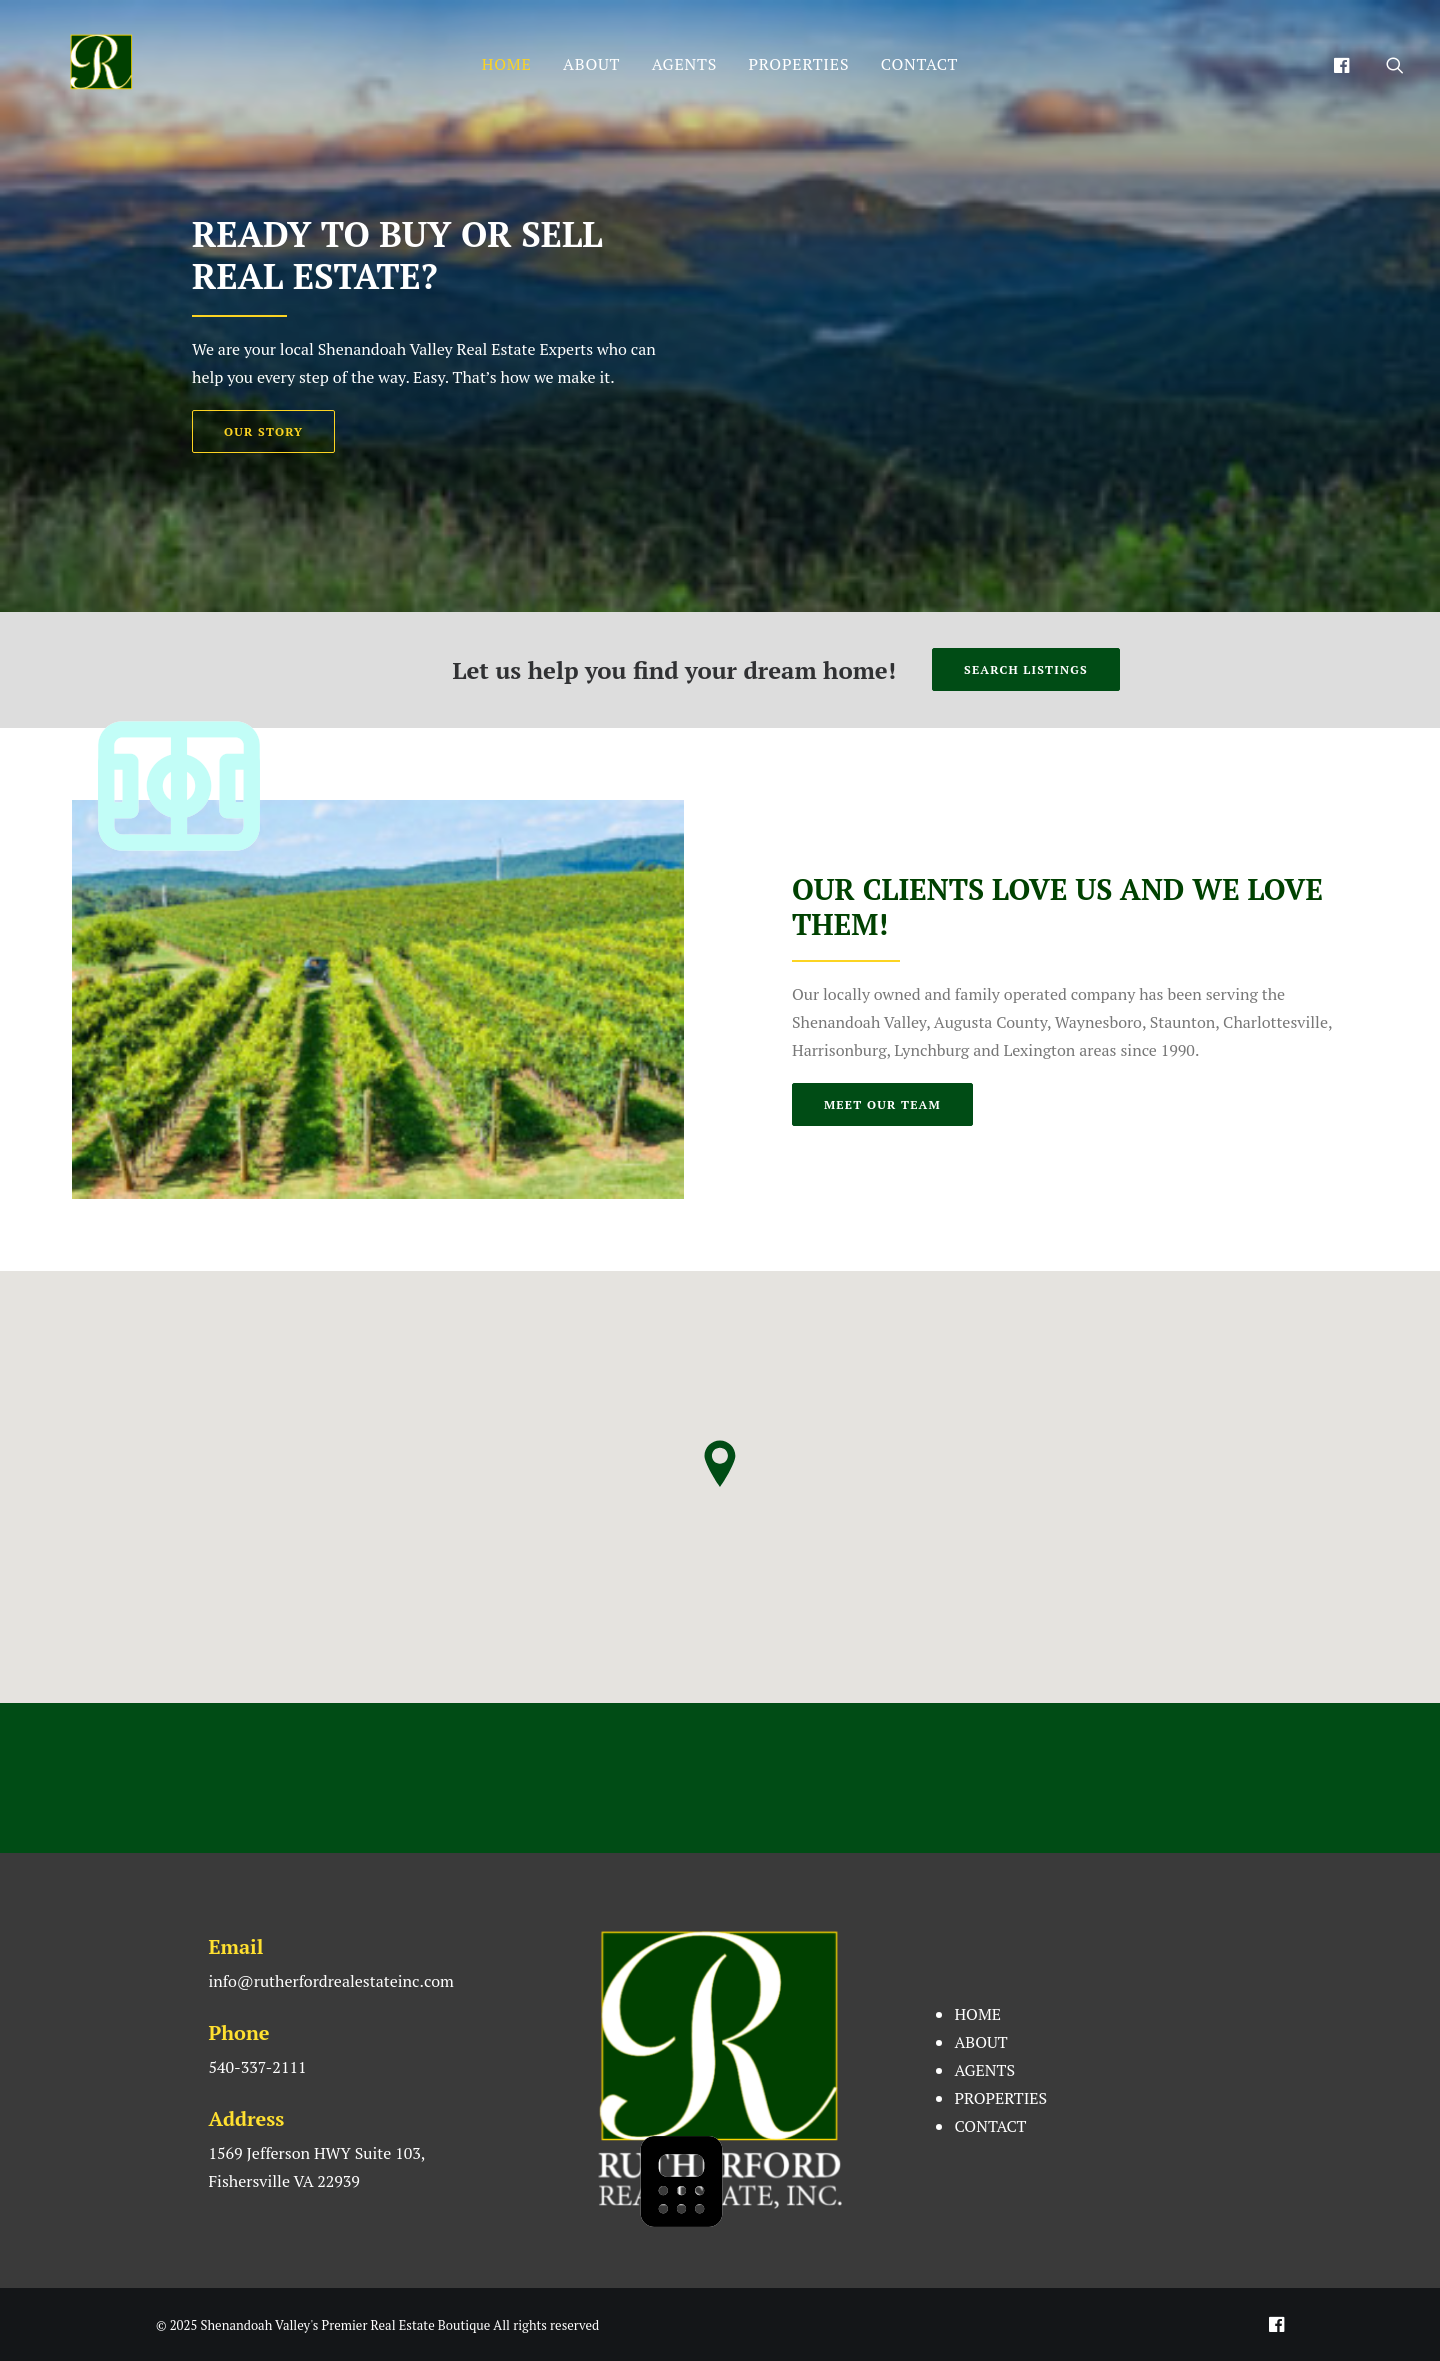 Image resolution: width=1440 pixels, height=2361 pixels. Describe the element at coordinates (681, 2181) in the screenshot. I see `open the calculator app` at that location.